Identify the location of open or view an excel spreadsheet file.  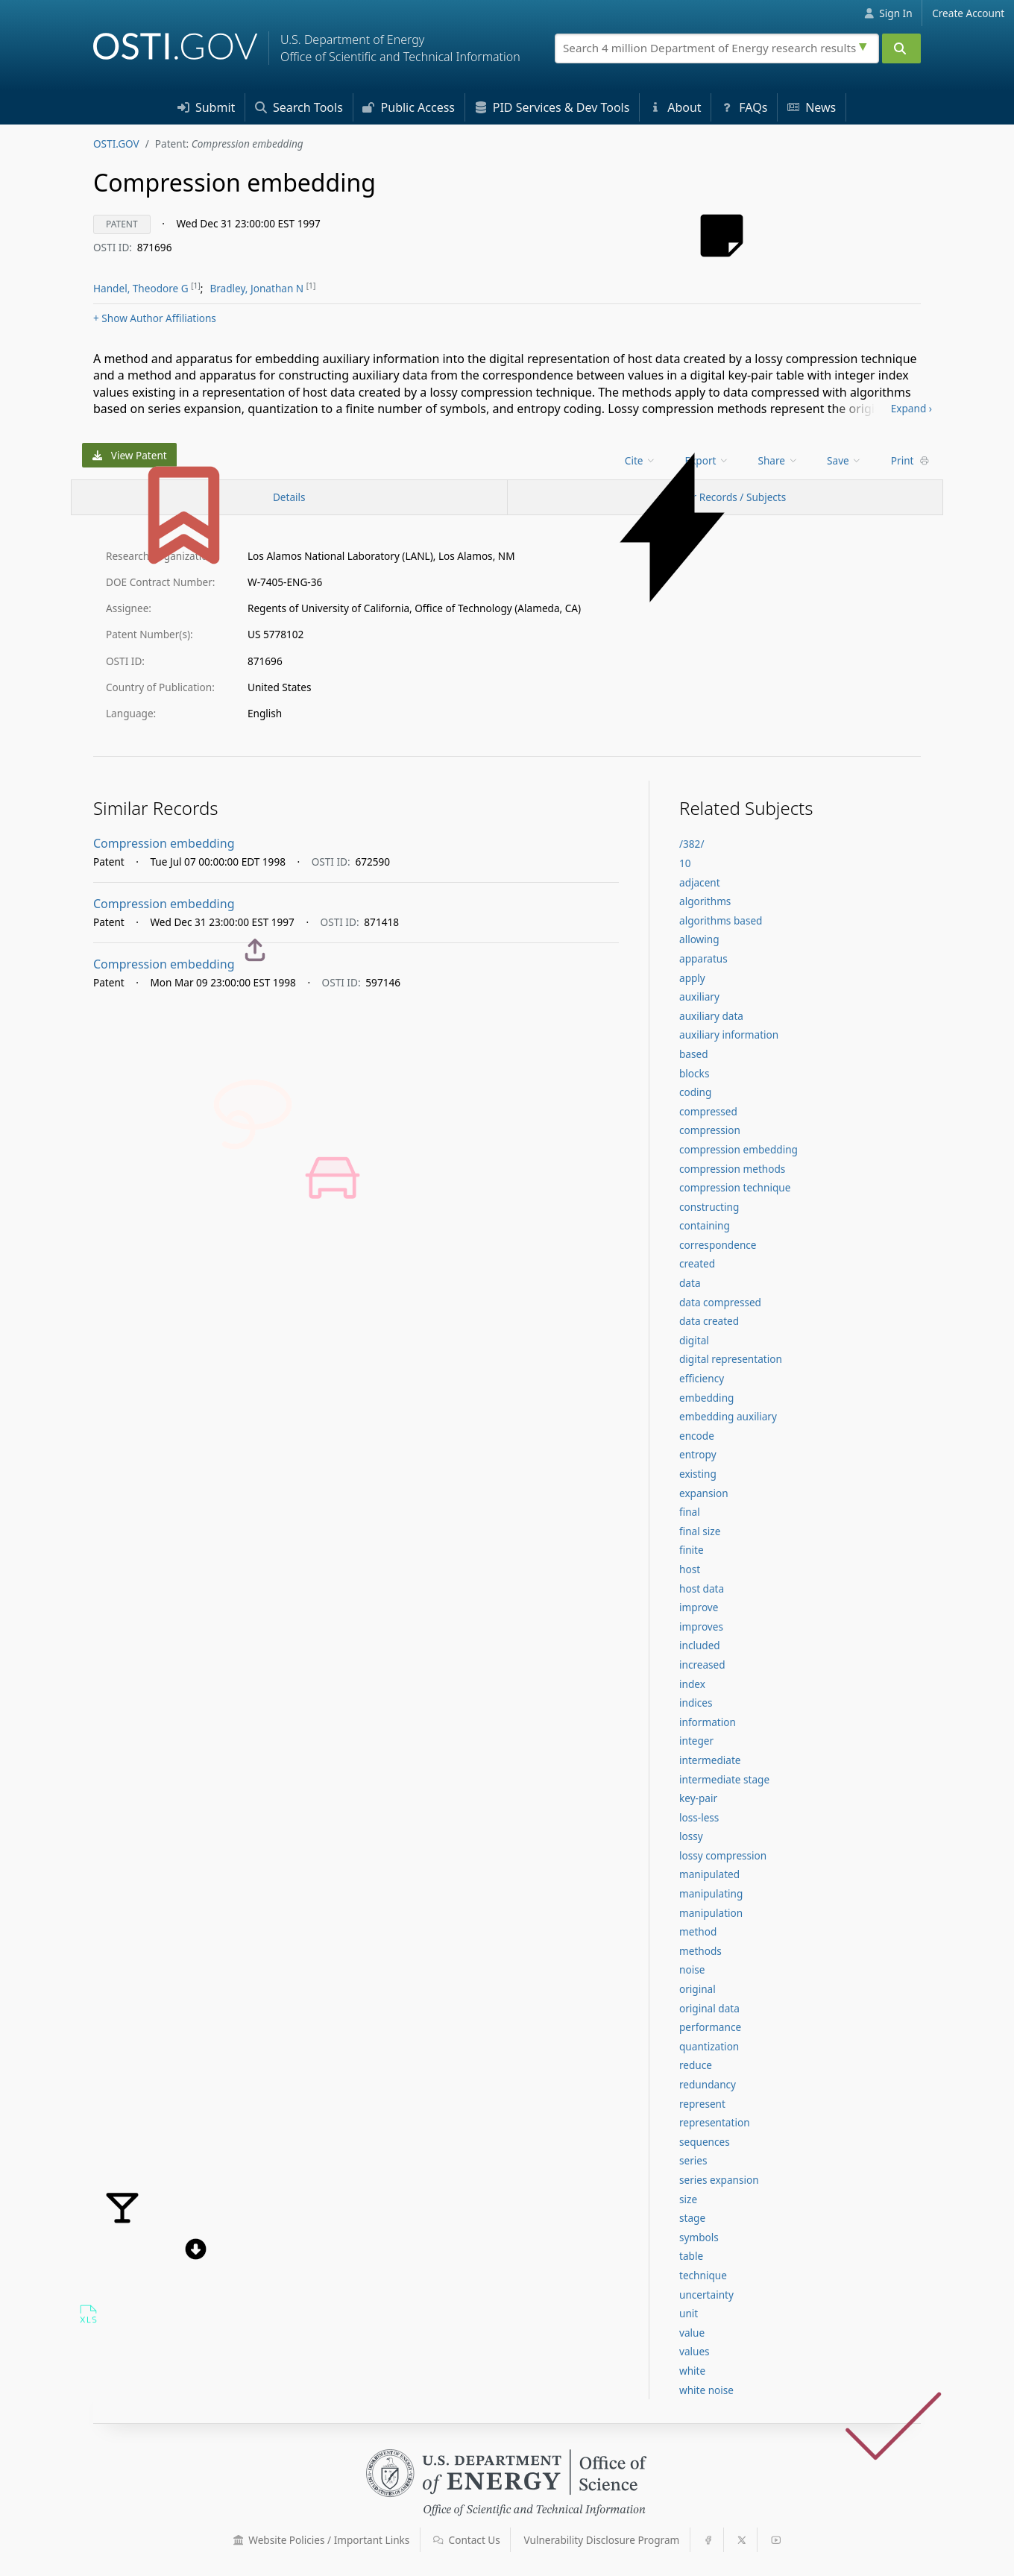
(88, 2314).